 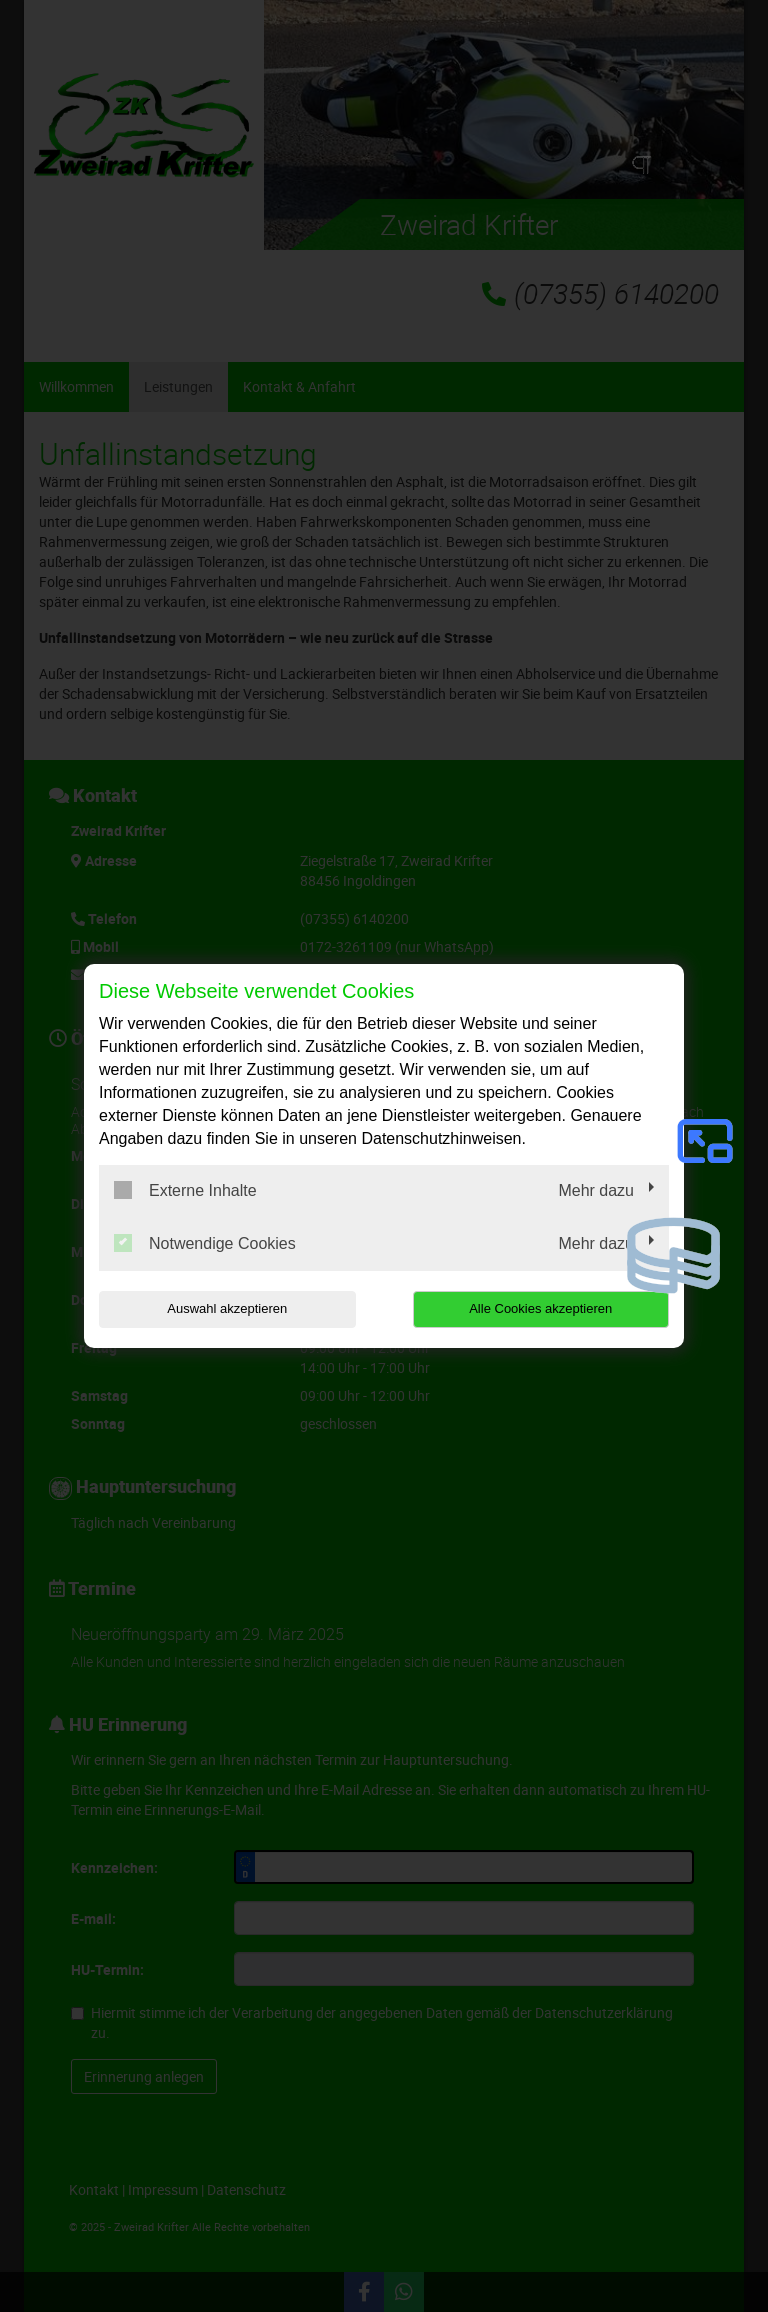 What do you see at coordinates (642, 165) in the screenshot?
I see `toggle paragraph formatting options` at bounding box center [642, 165].